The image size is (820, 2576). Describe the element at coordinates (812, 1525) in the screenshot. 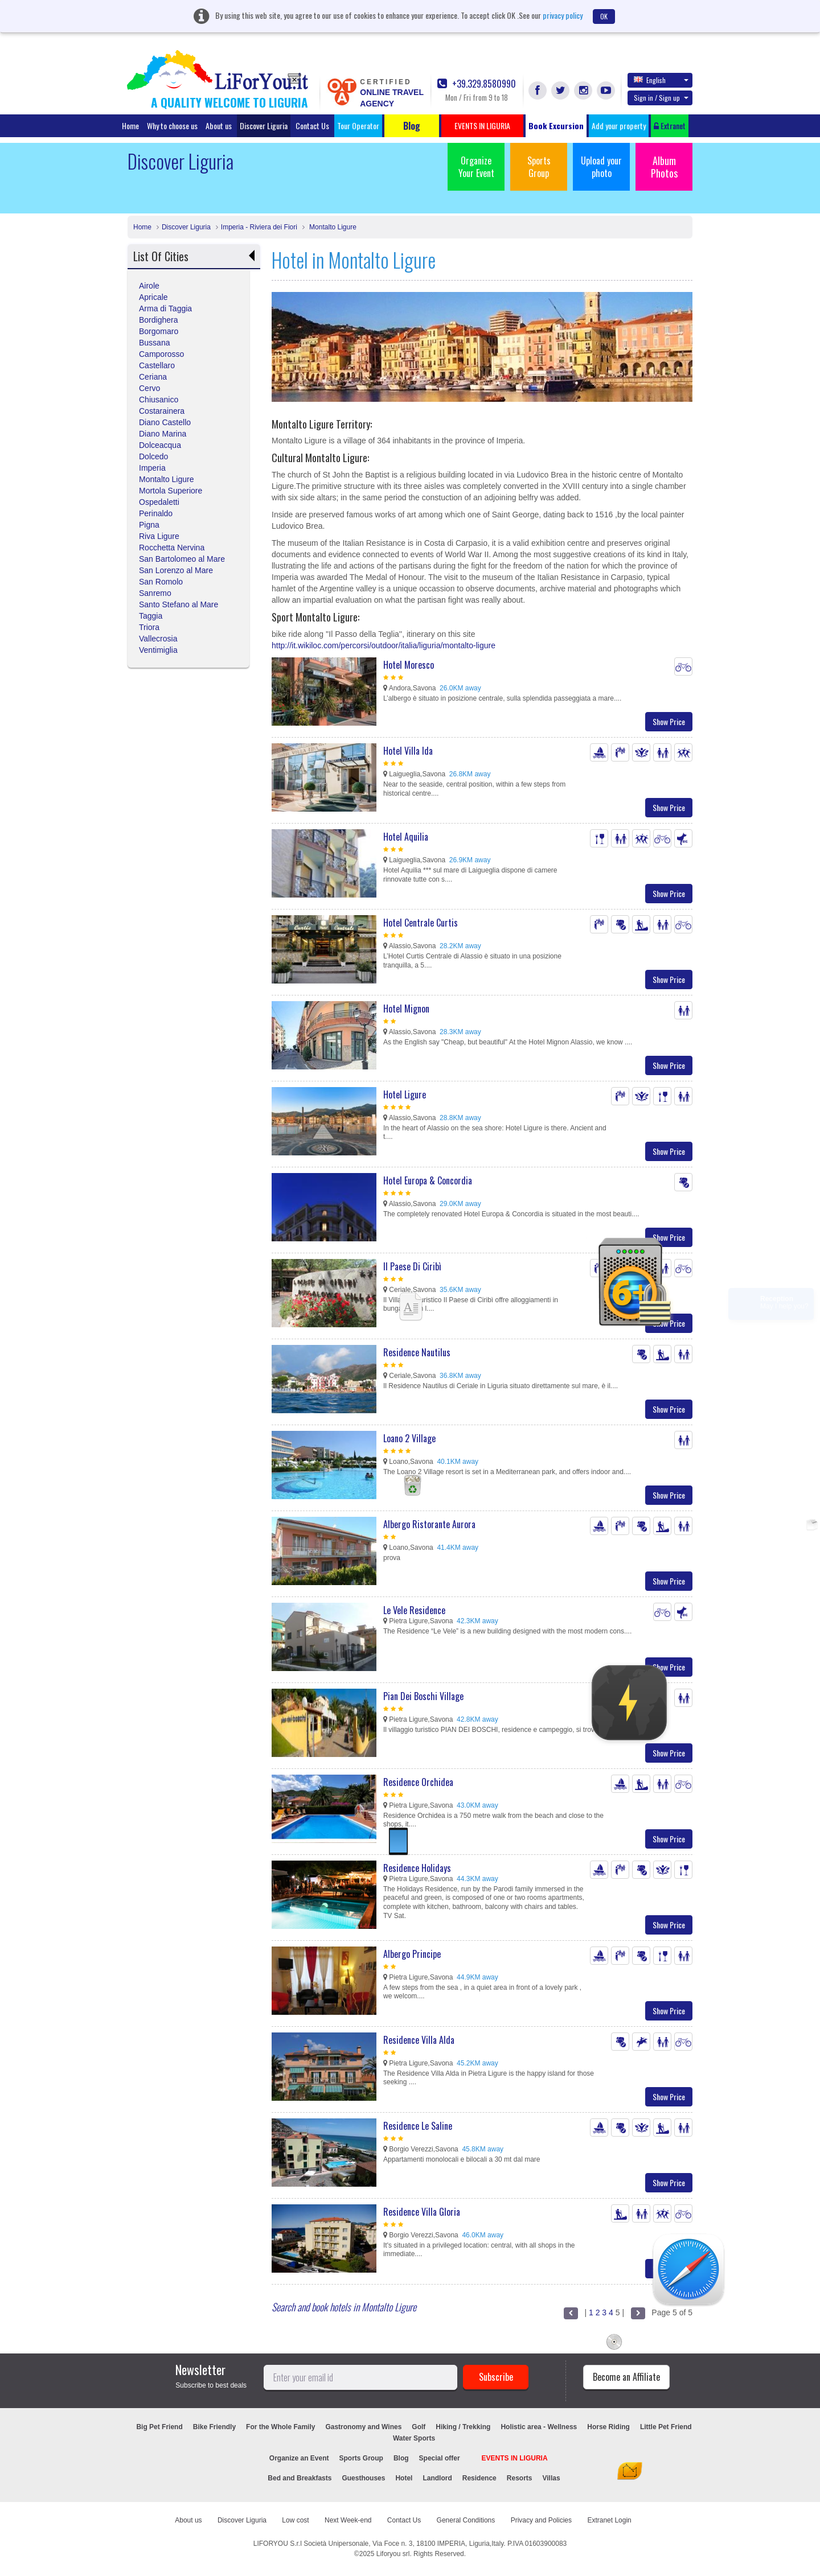

I see `multiple files or items selected` at that location.